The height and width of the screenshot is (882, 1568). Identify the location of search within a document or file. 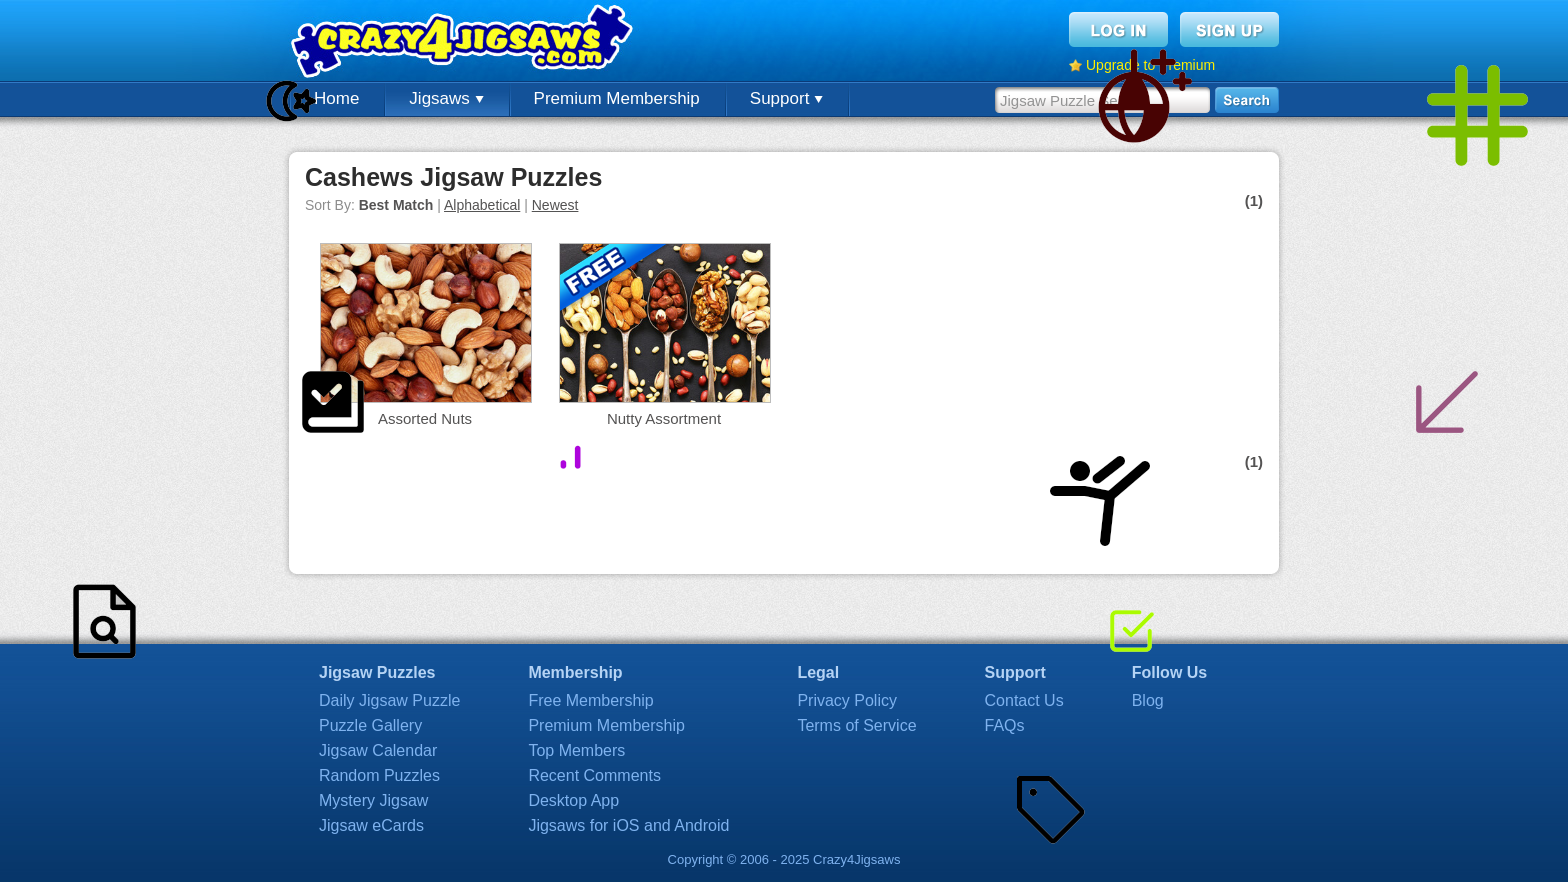
(104, 621).